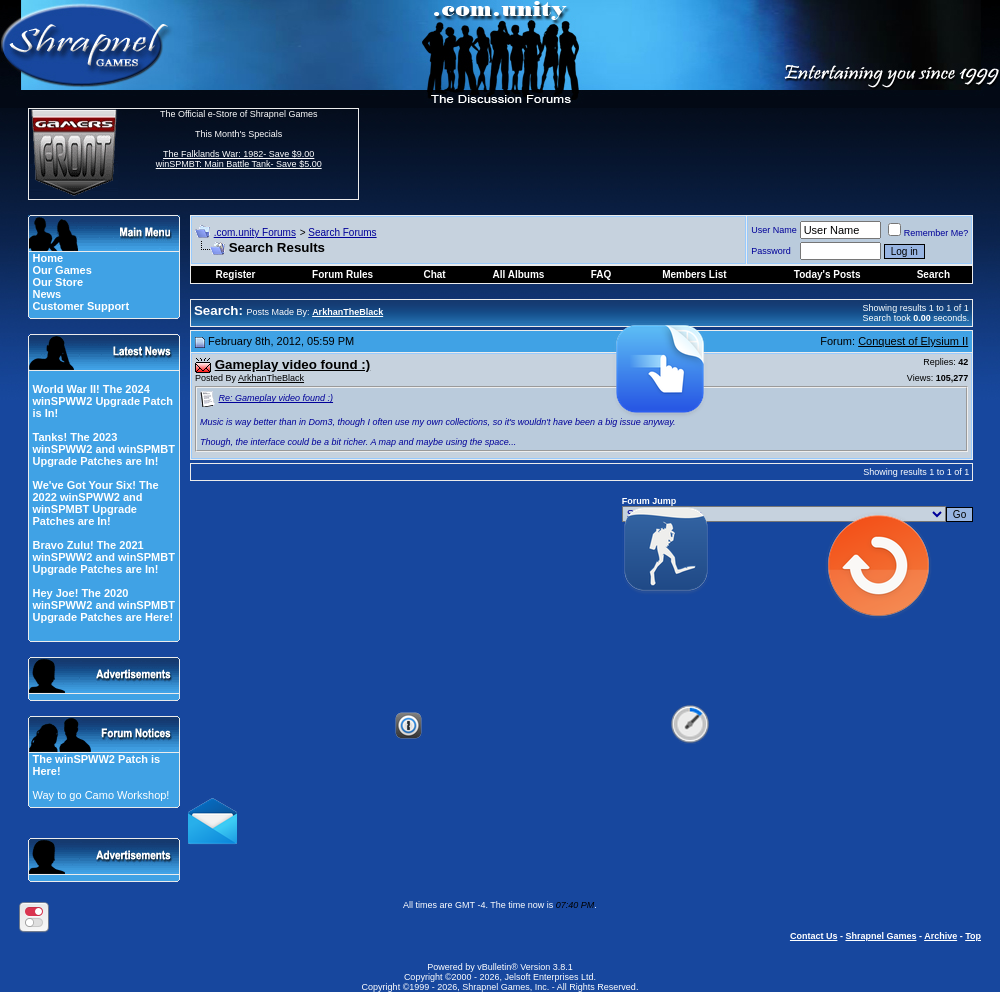 The width and height of the screenshot is (1000, 992). Describe the element at coordinates (212, 822) in the screenshot. I see `open the mail app` at that location.